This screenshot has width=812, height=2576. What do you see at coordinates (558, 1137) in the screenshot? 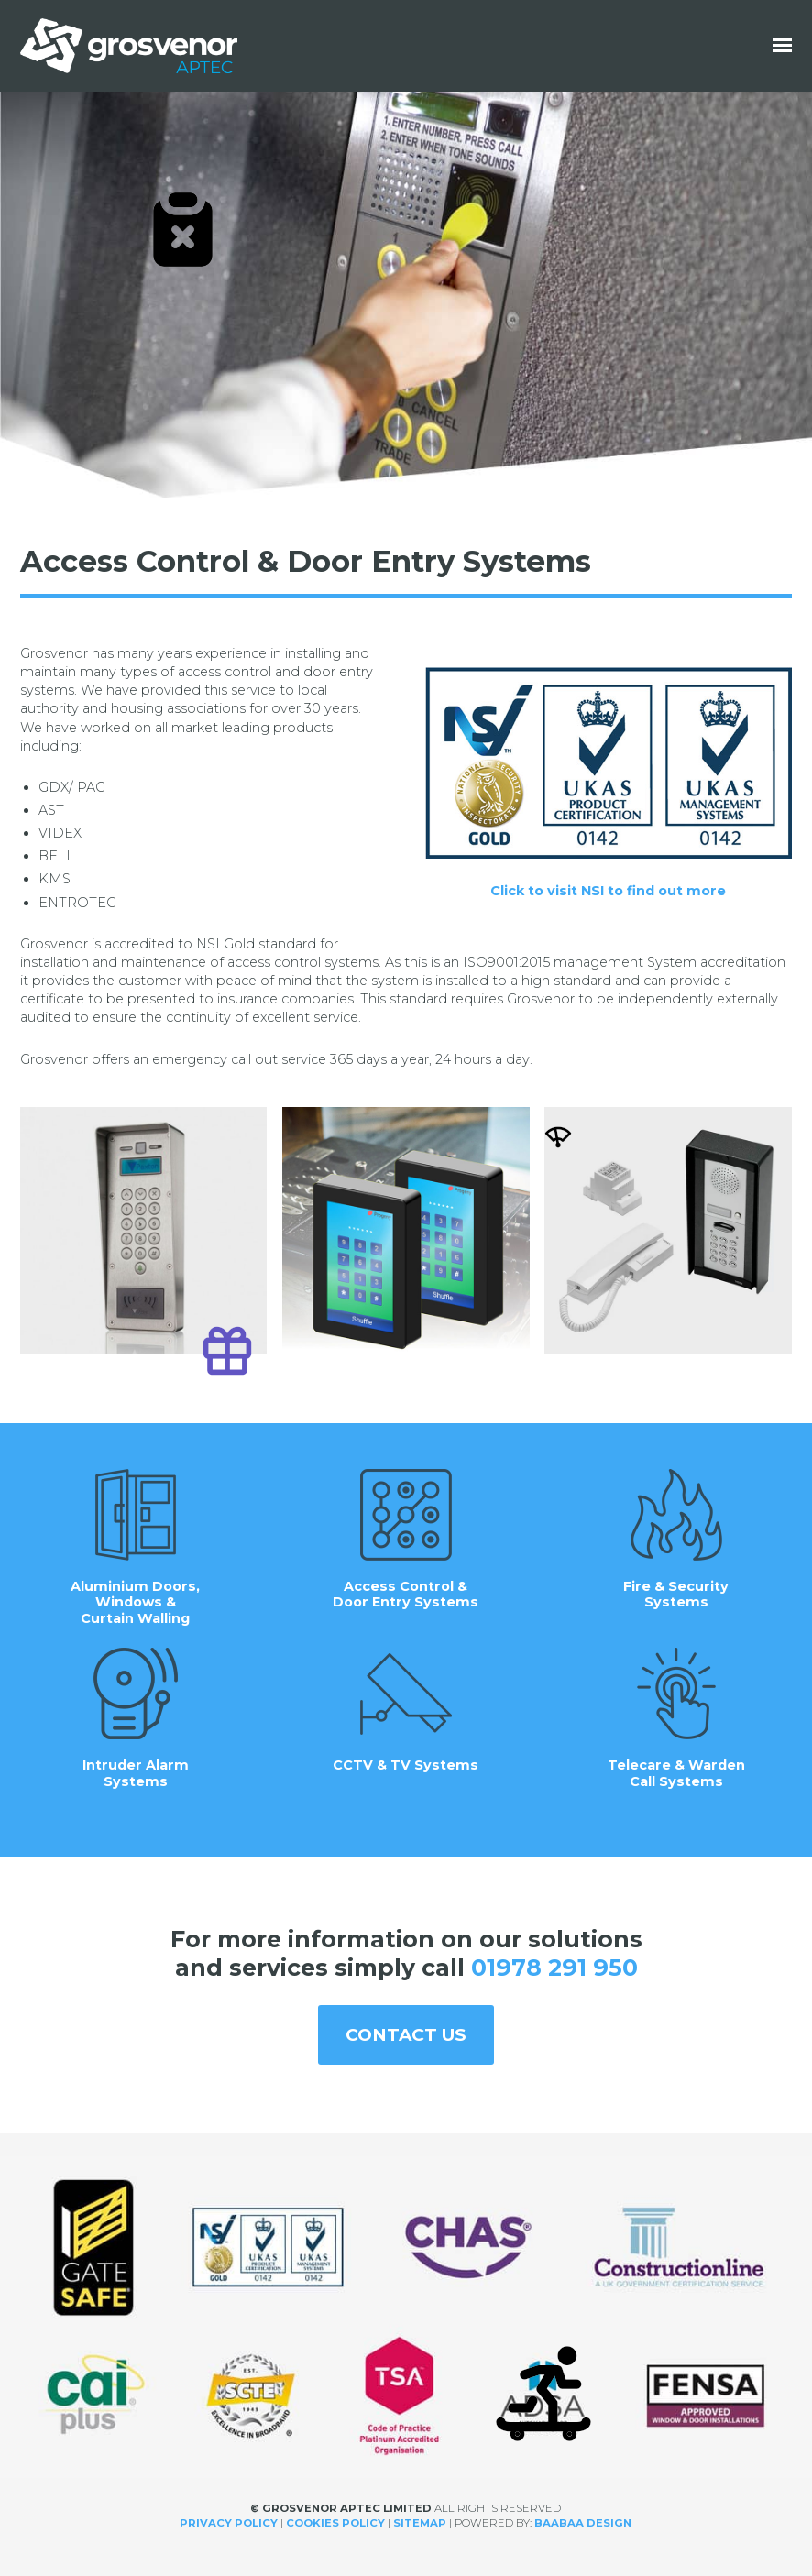
I see `toggle windshield wiper controls` at bounding box center [558, 1137].